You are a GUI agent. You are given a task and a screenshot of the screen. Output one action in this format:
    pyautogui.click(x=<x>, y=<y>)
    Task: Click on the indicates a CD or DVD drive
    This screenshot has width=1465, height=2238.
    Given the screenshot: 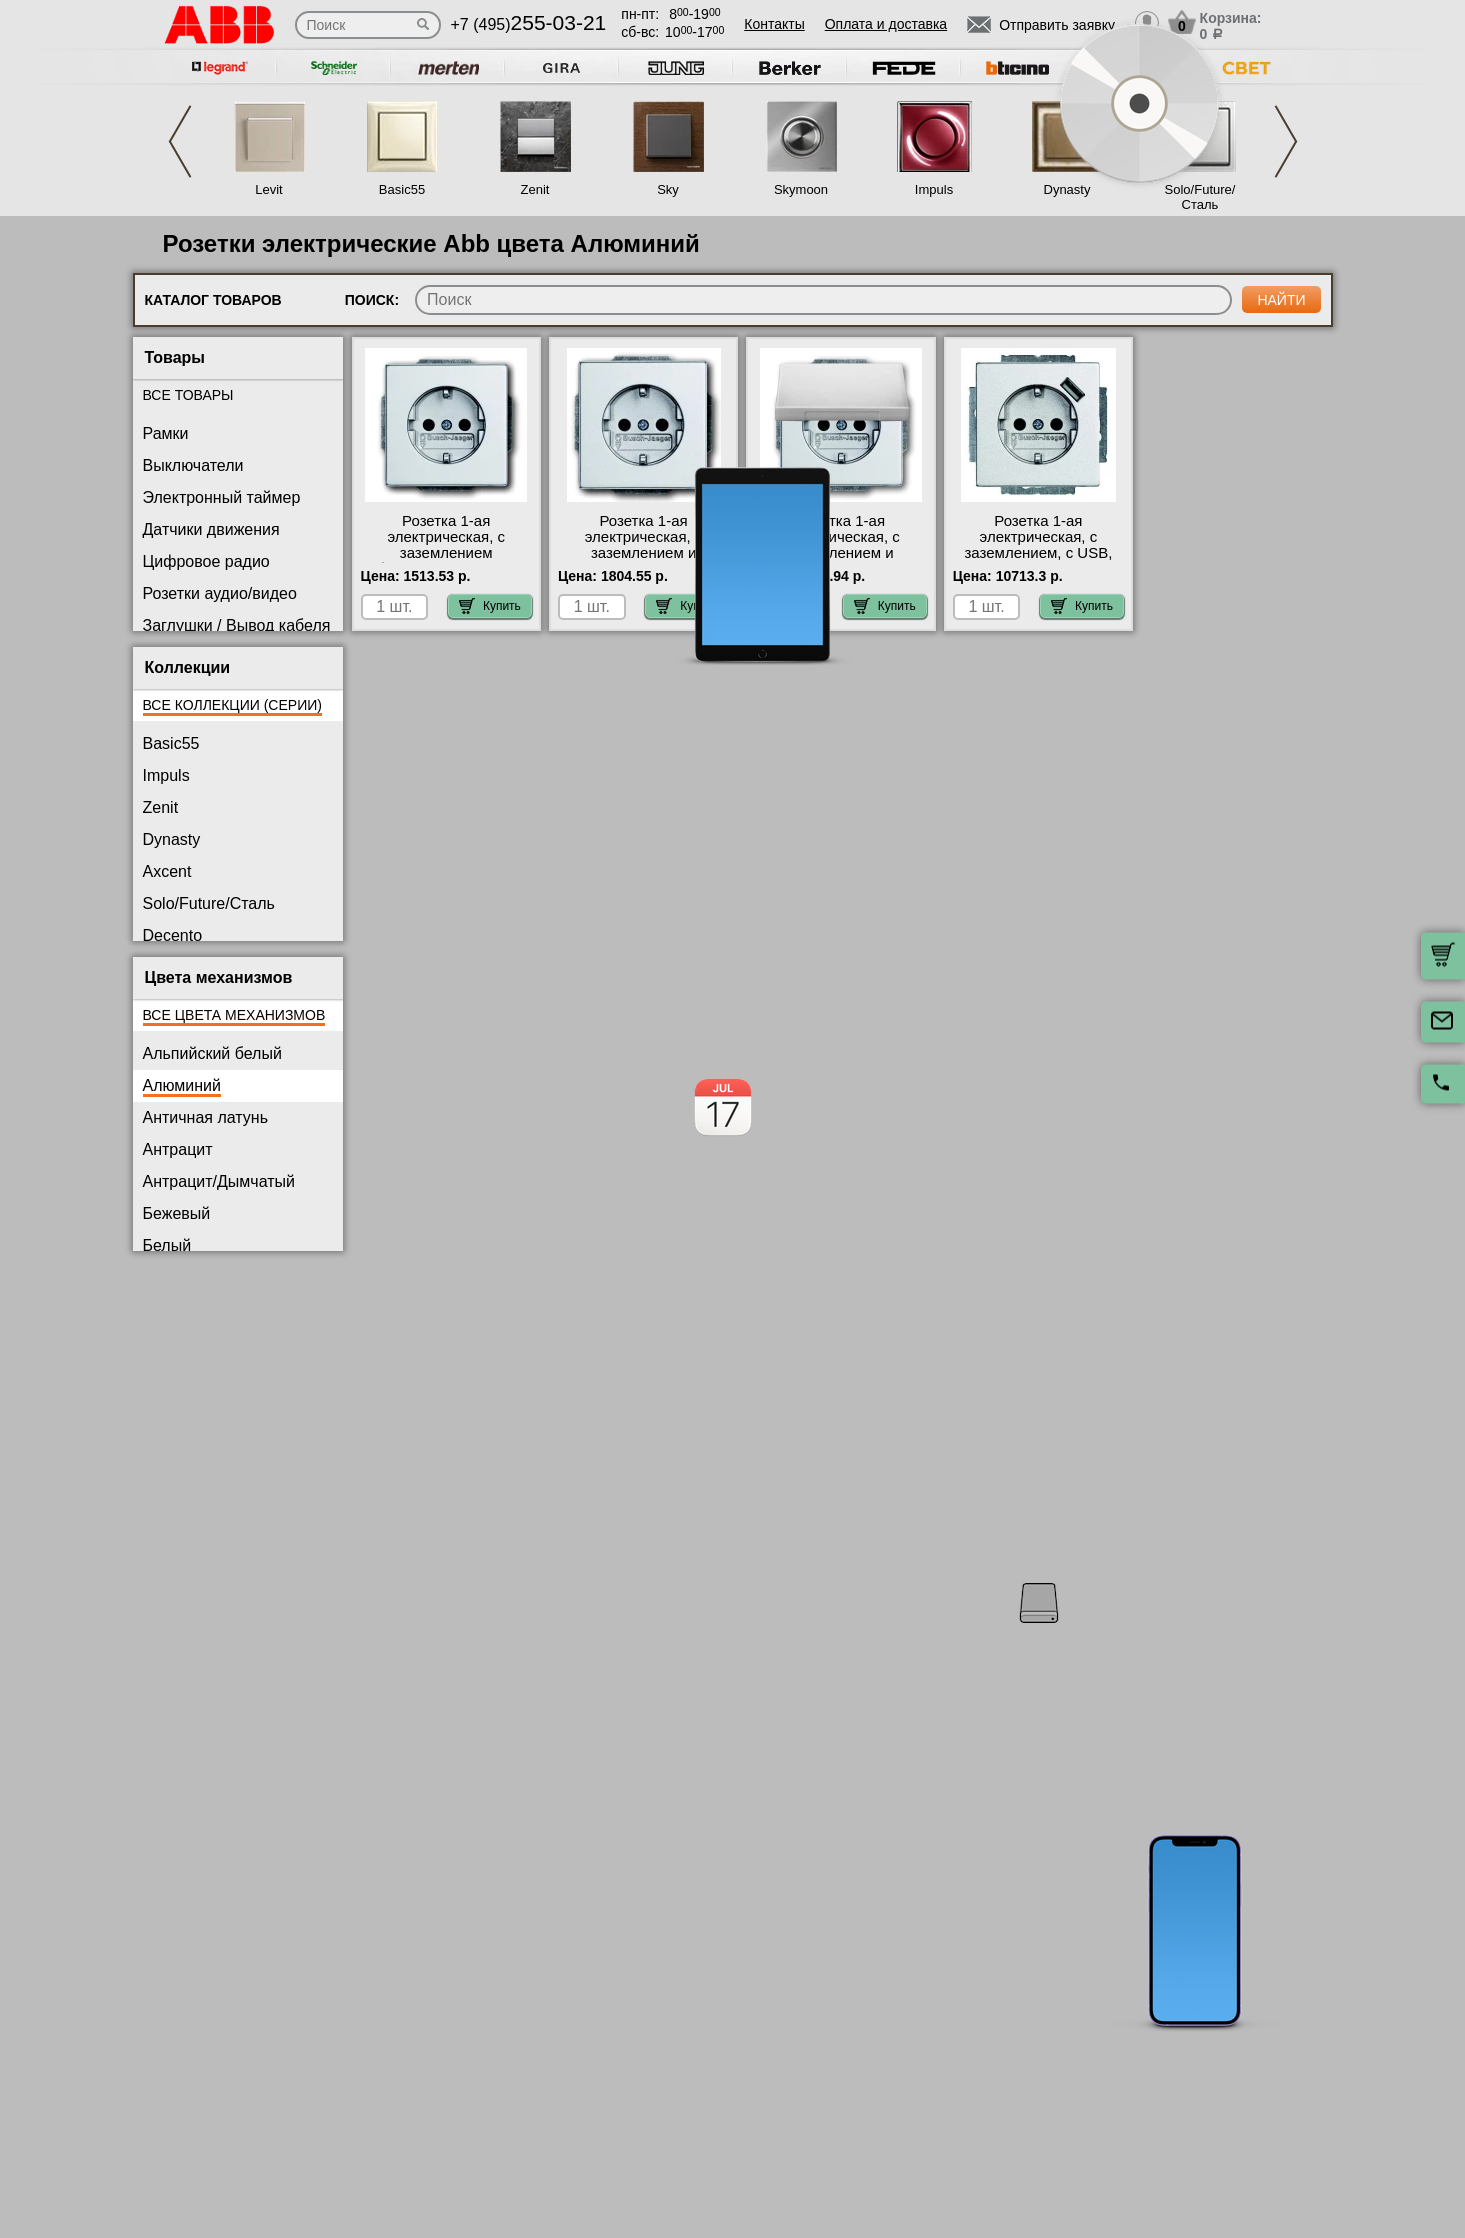 What is the action you would take?
    pyautogui.click(x=1139, y=103)
    